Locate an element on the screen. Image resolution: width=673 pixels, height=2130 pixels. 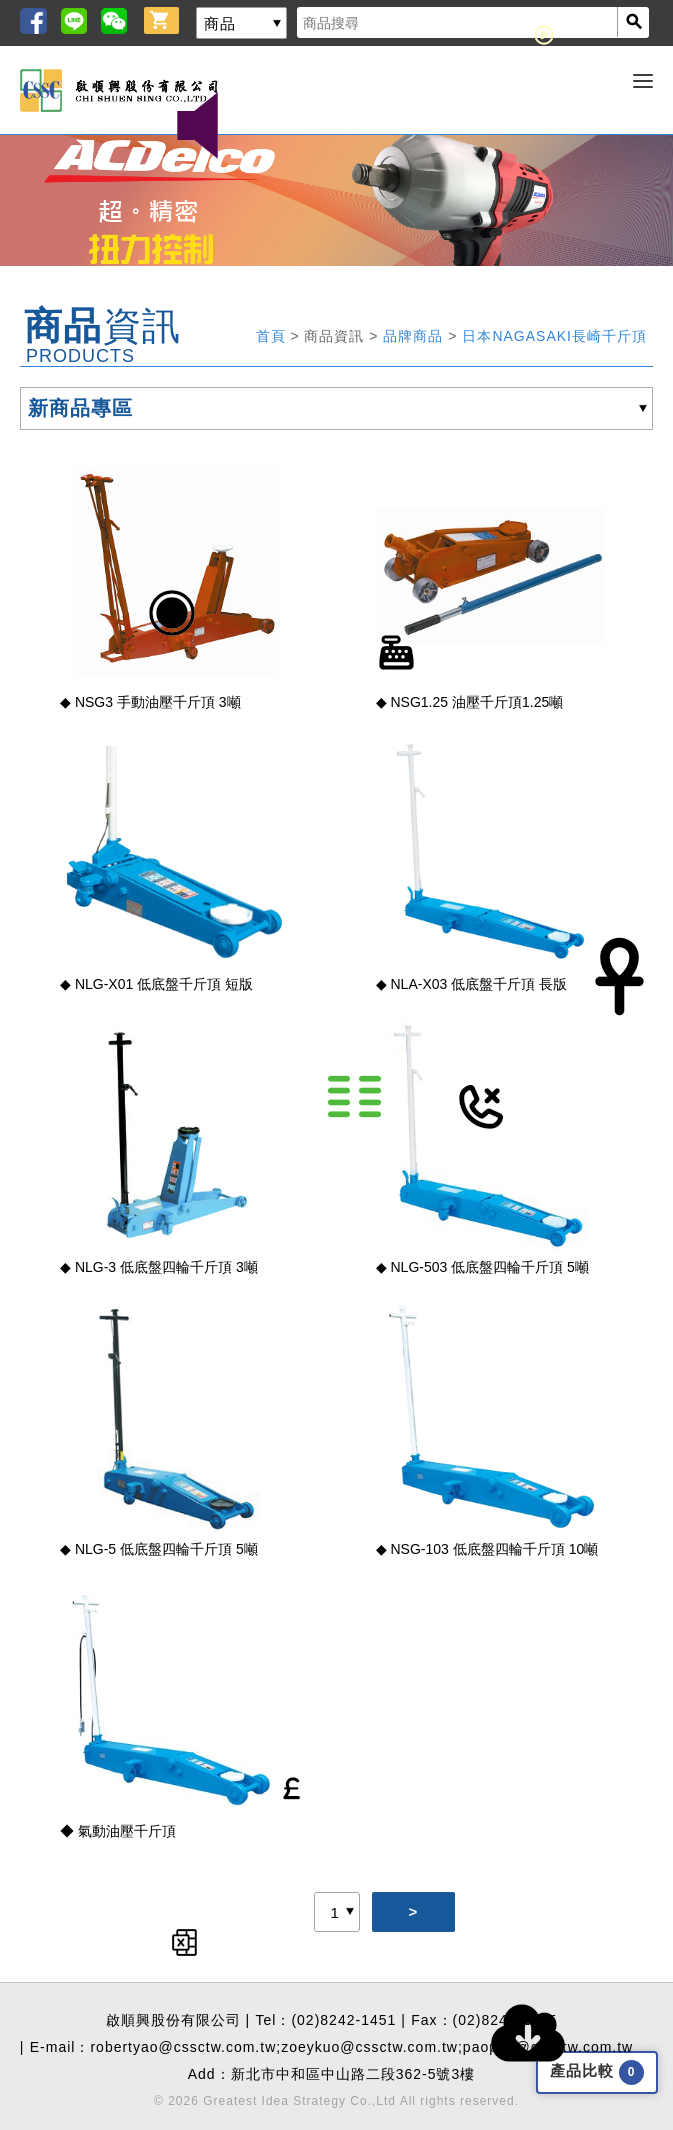
mute audio or sound is located at coordinates (197, 125).